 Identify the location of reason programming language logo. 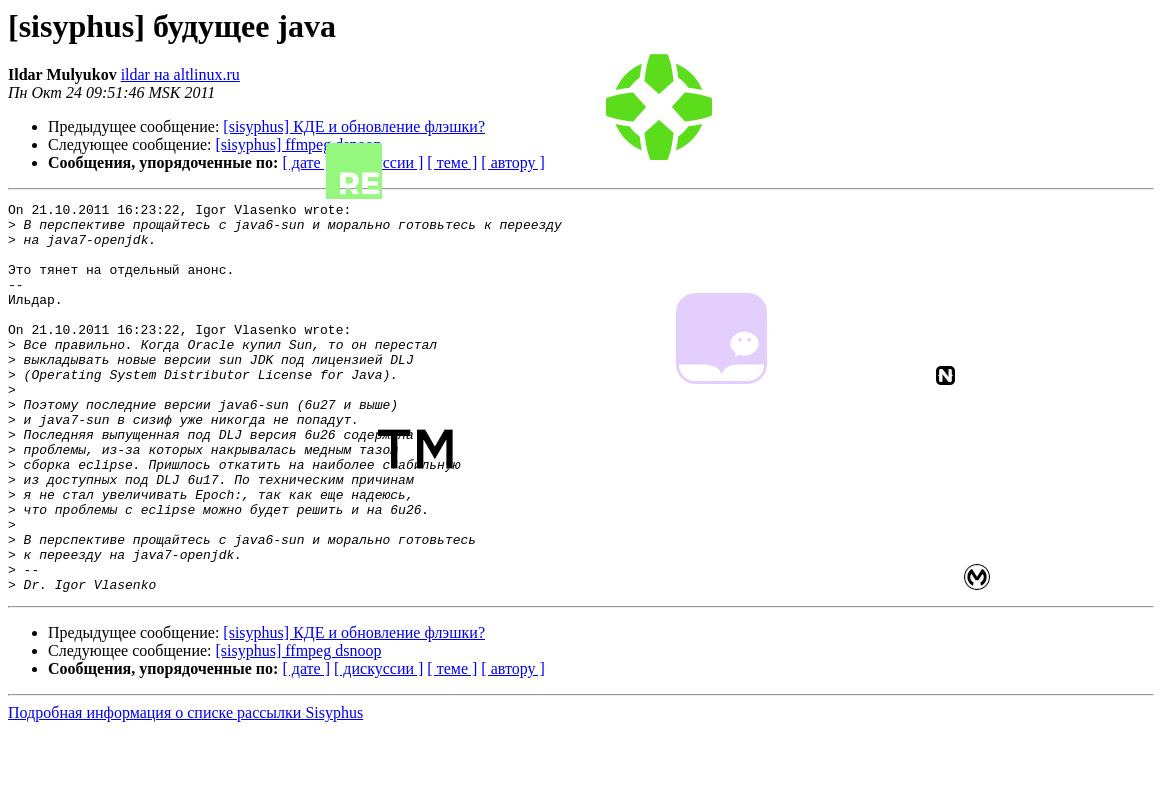
(354, 171).